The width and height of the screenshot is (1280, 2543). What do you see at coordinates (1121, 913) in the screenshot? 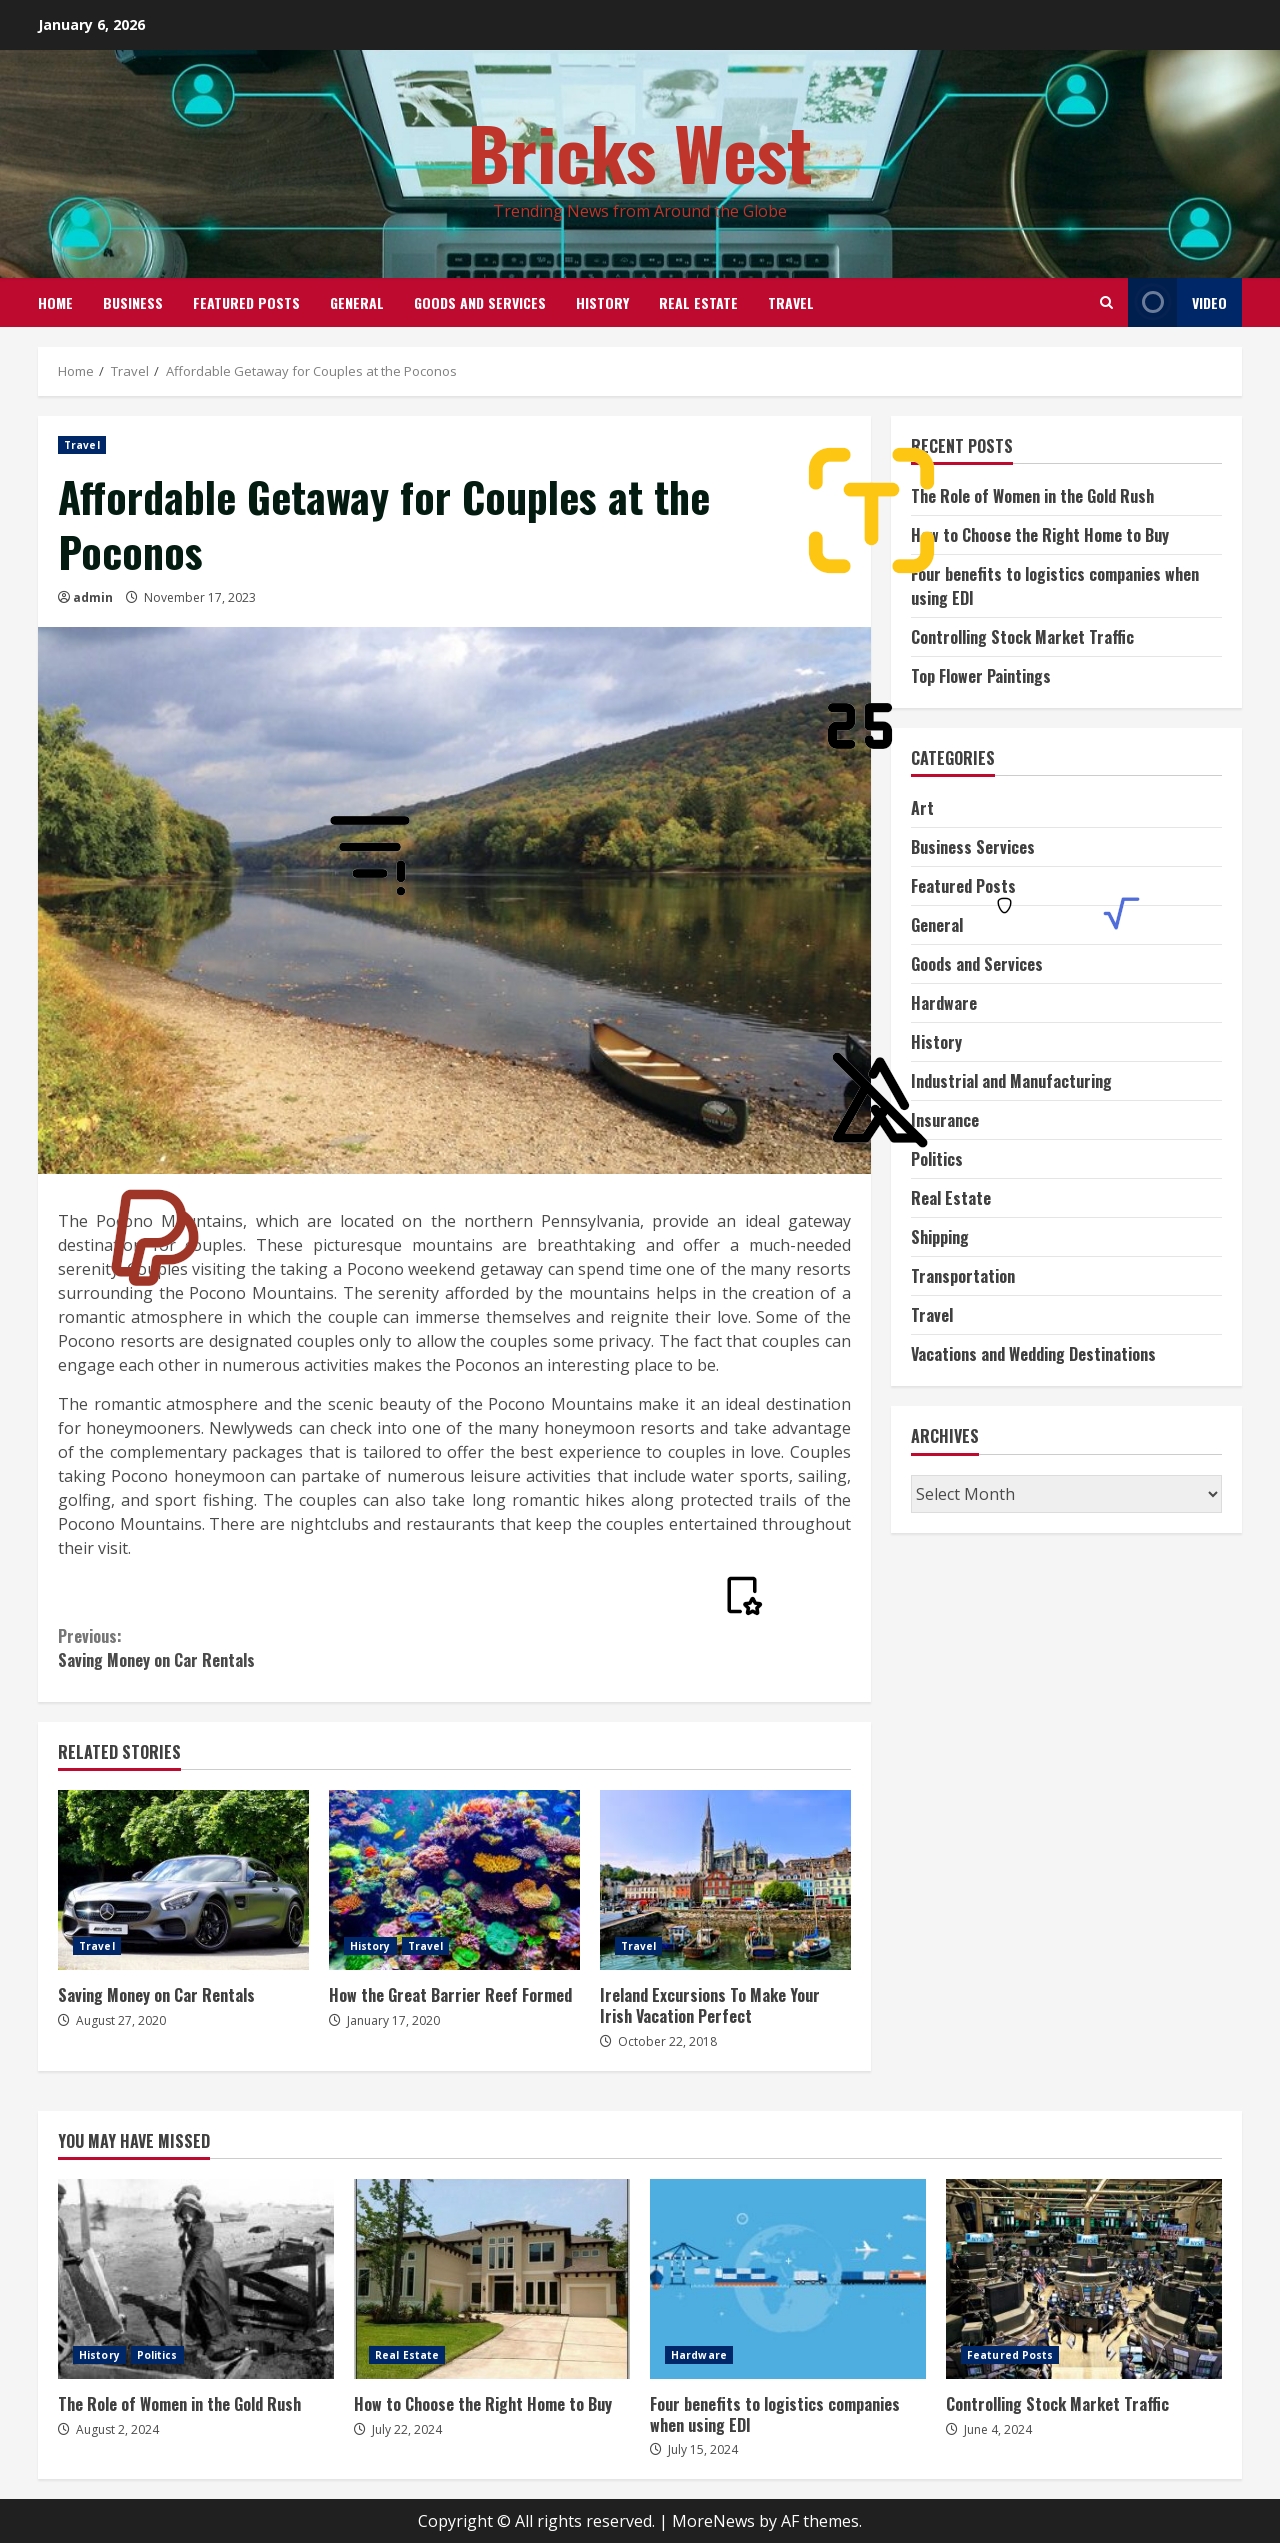
I see `access square root or radical function in calculator` at bounding box center [1121, 913].